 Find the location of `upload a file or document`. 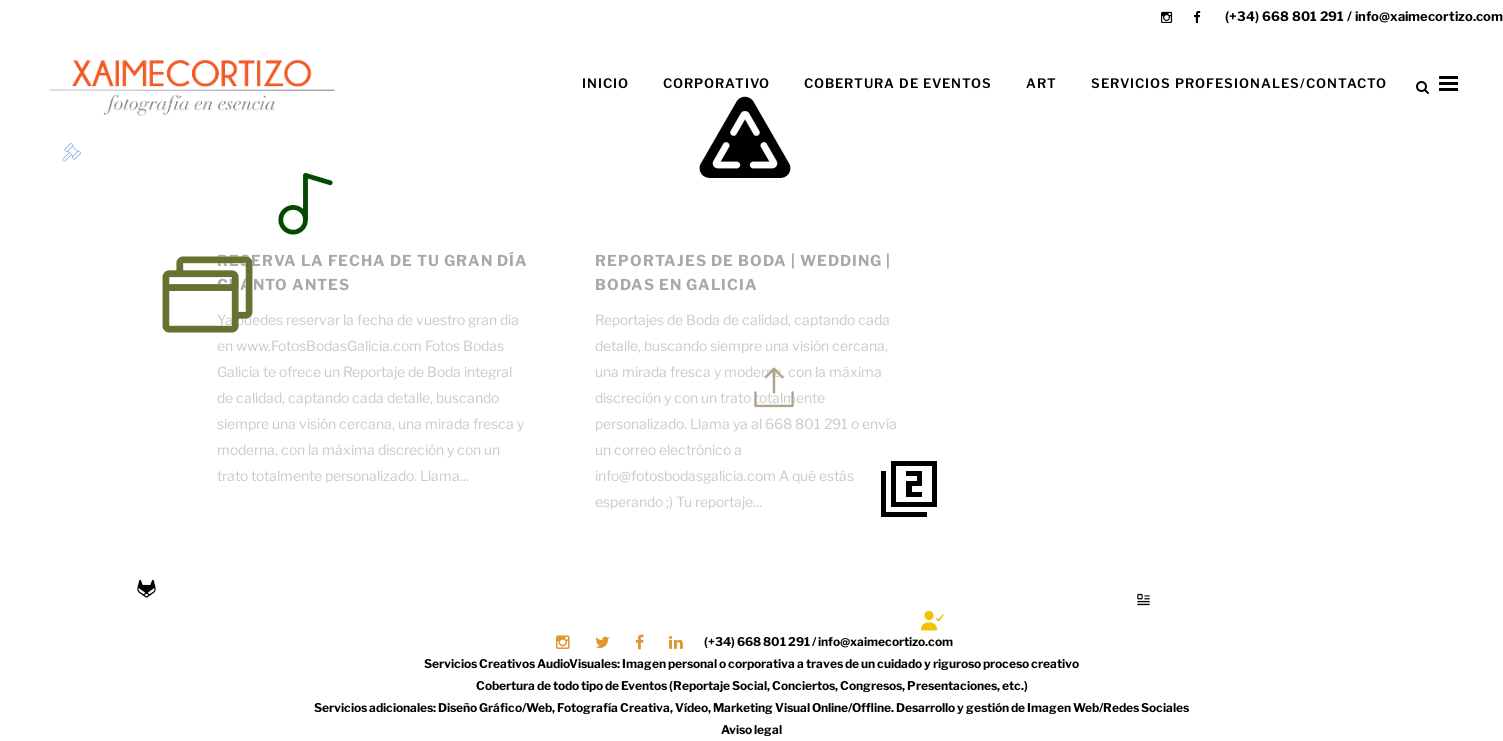

upload a file or document is located at coordinates (774, 389).